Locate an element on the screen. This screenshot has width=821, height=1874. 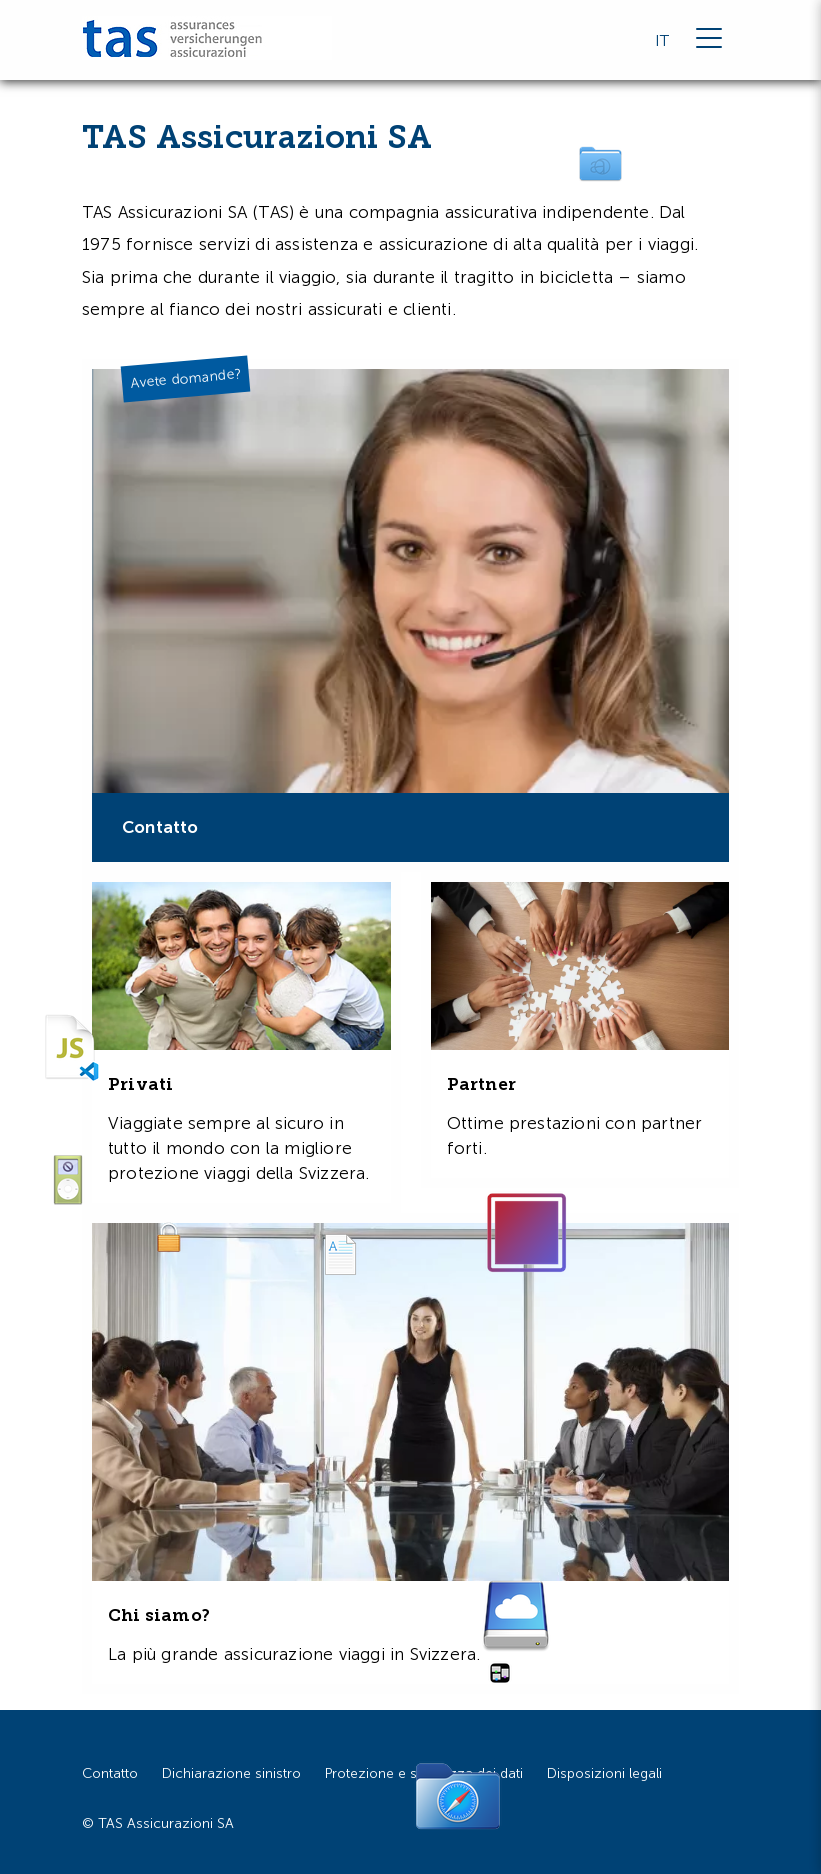
open typos 2024 folder is located at coordinates (600, 163).